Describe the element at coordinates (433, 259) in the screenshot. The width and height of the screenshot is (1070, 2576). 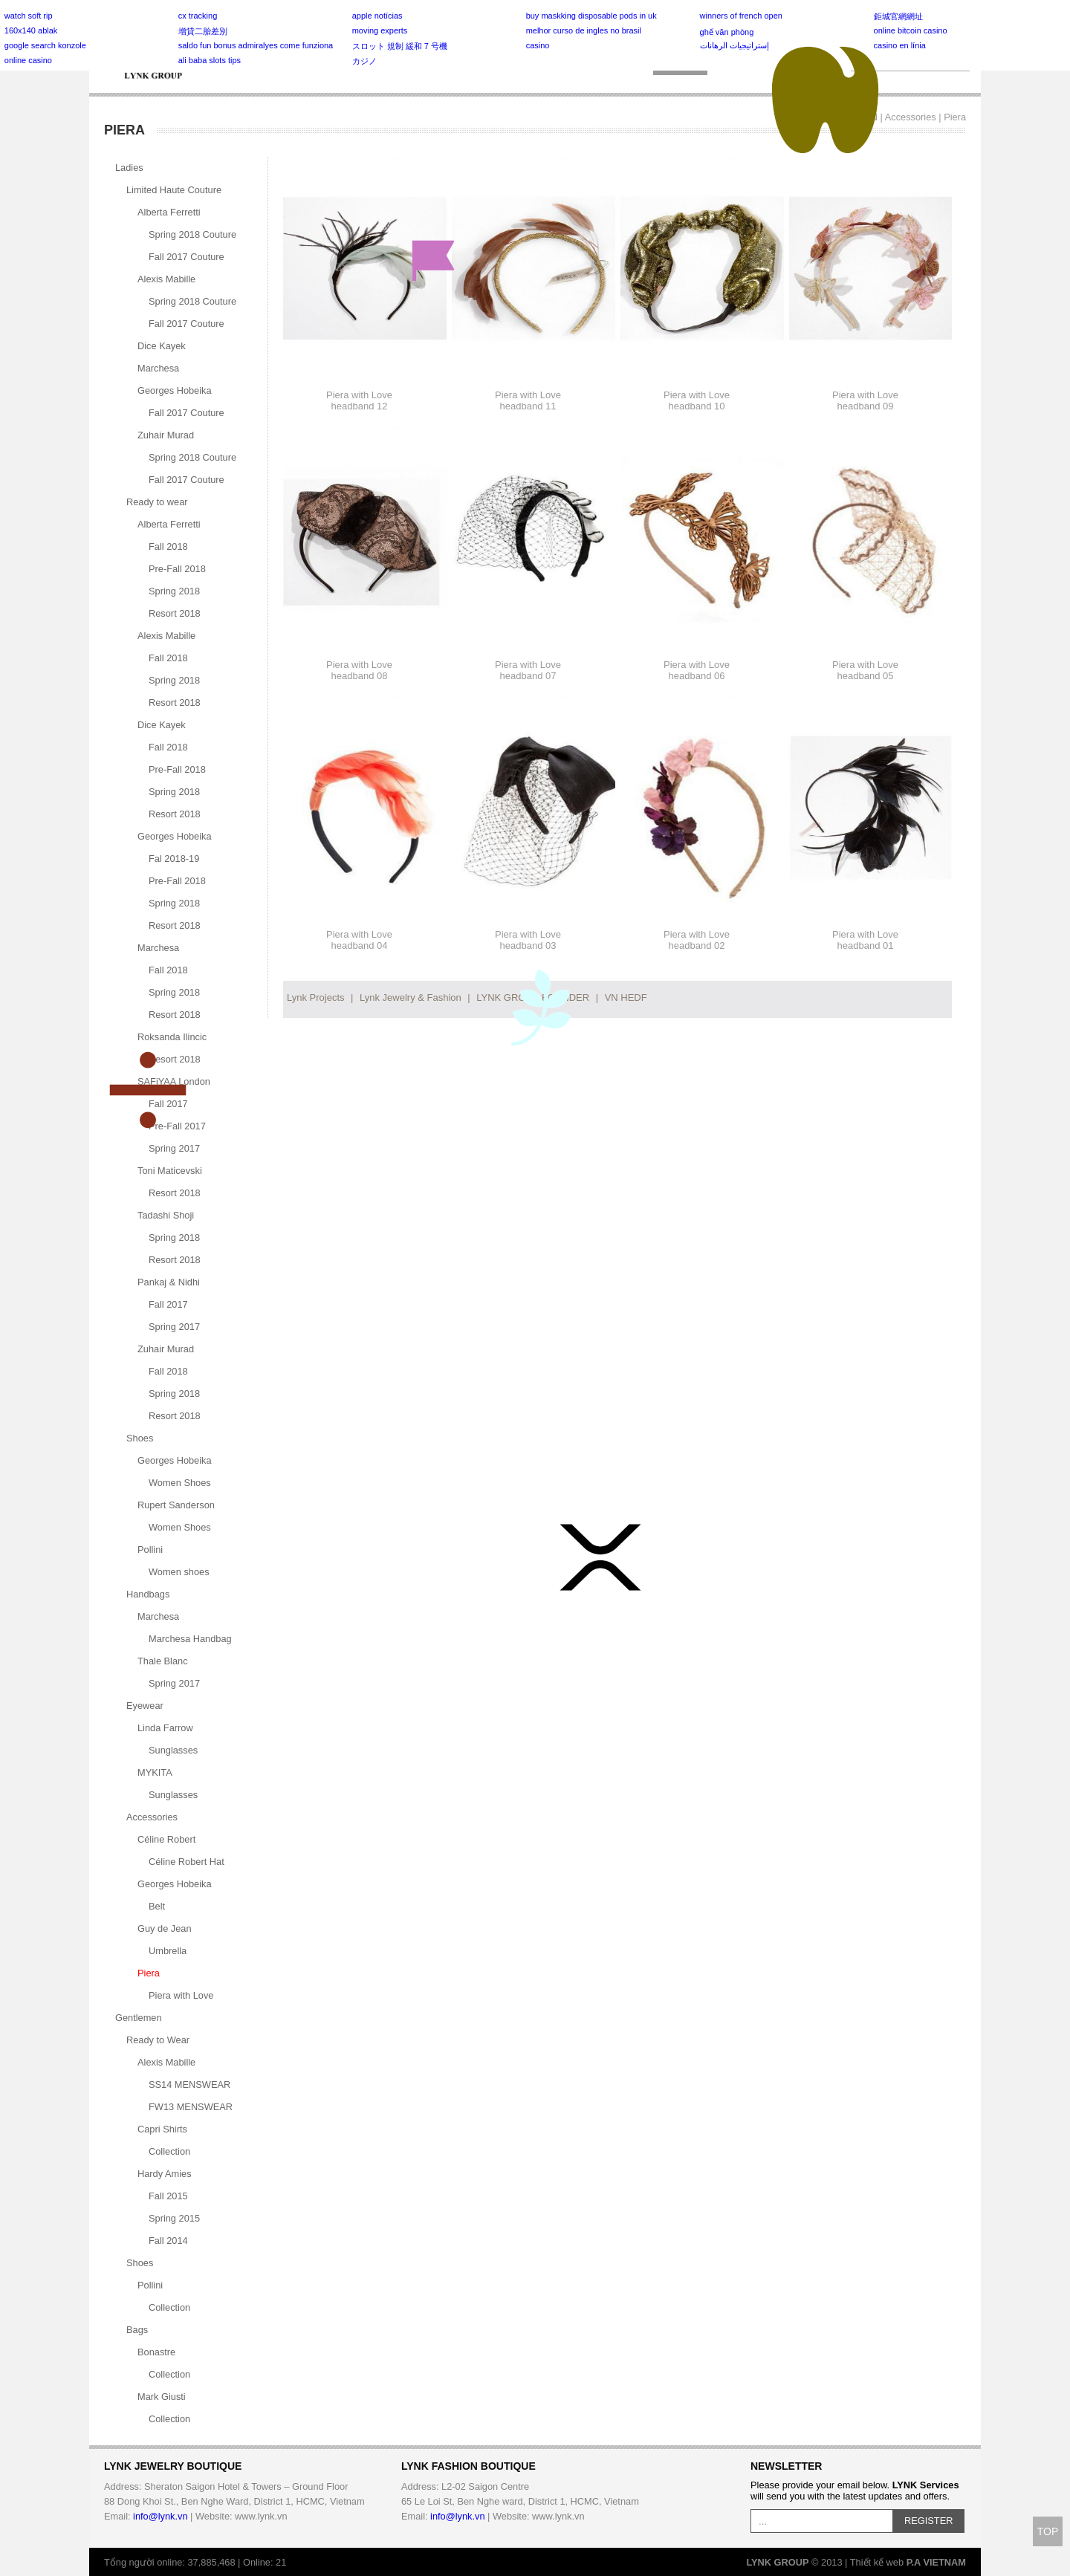
I see `flag or mark an item for follow-up` at that location.